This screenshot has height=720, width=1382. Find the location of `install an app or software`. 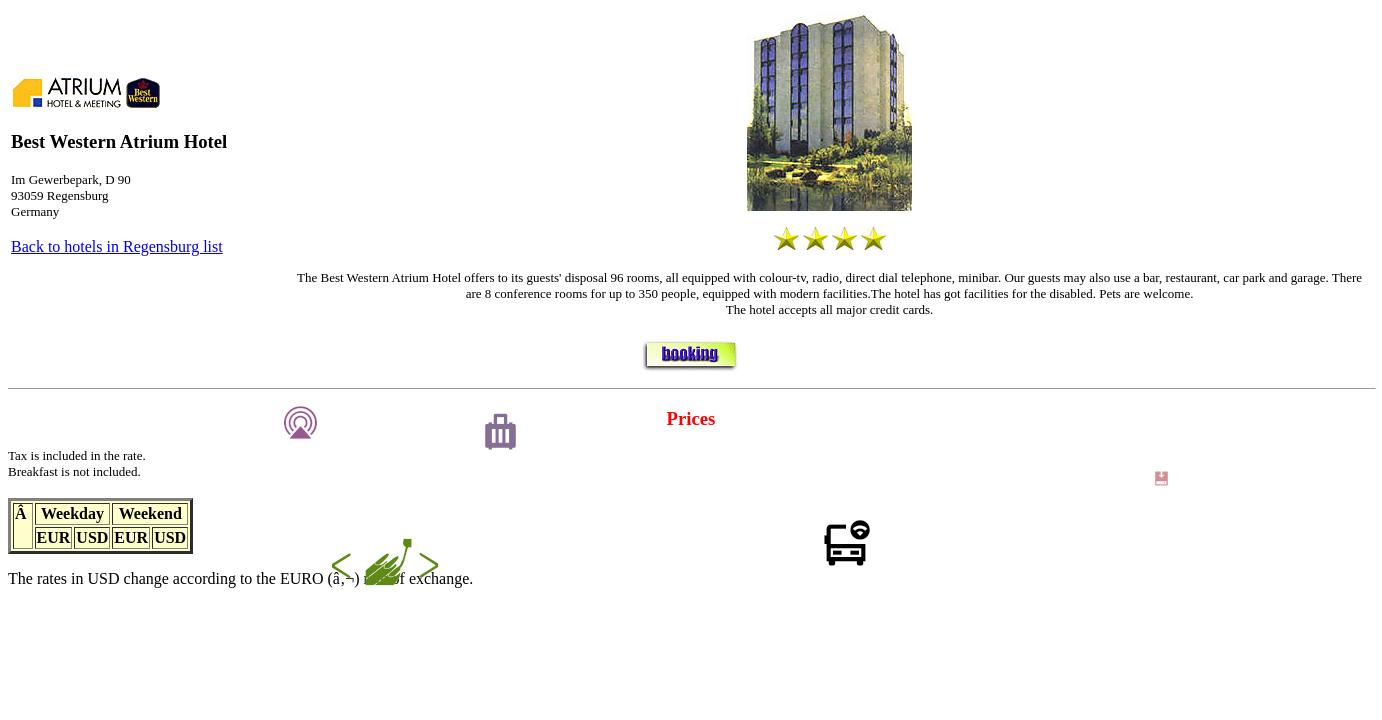

install an app or software is located at coordinates (1161, 478).